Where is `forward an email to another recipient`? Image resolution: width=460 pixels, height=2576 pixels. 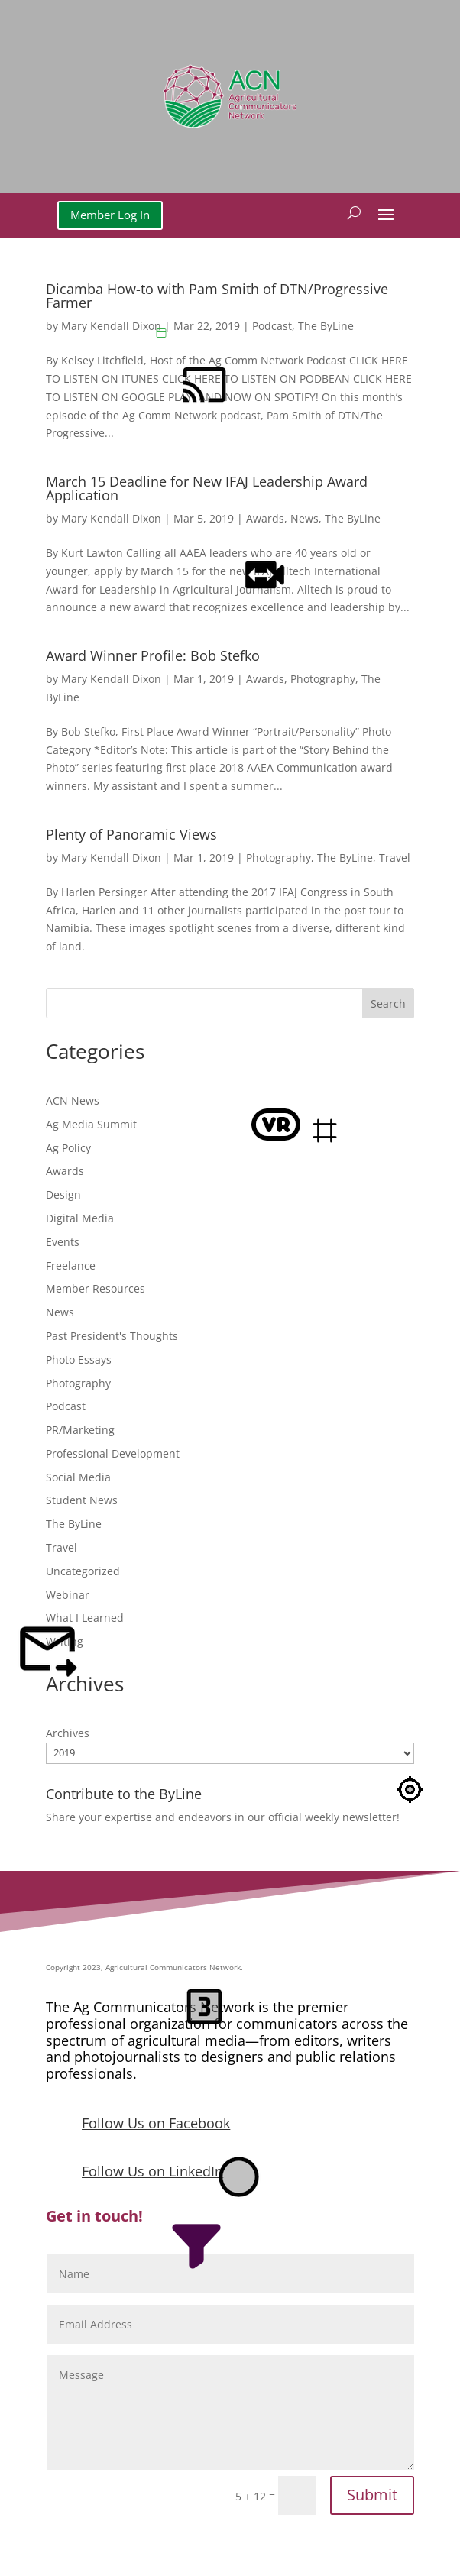
forward an email to another recipient is located at coordinates (47, 1649).